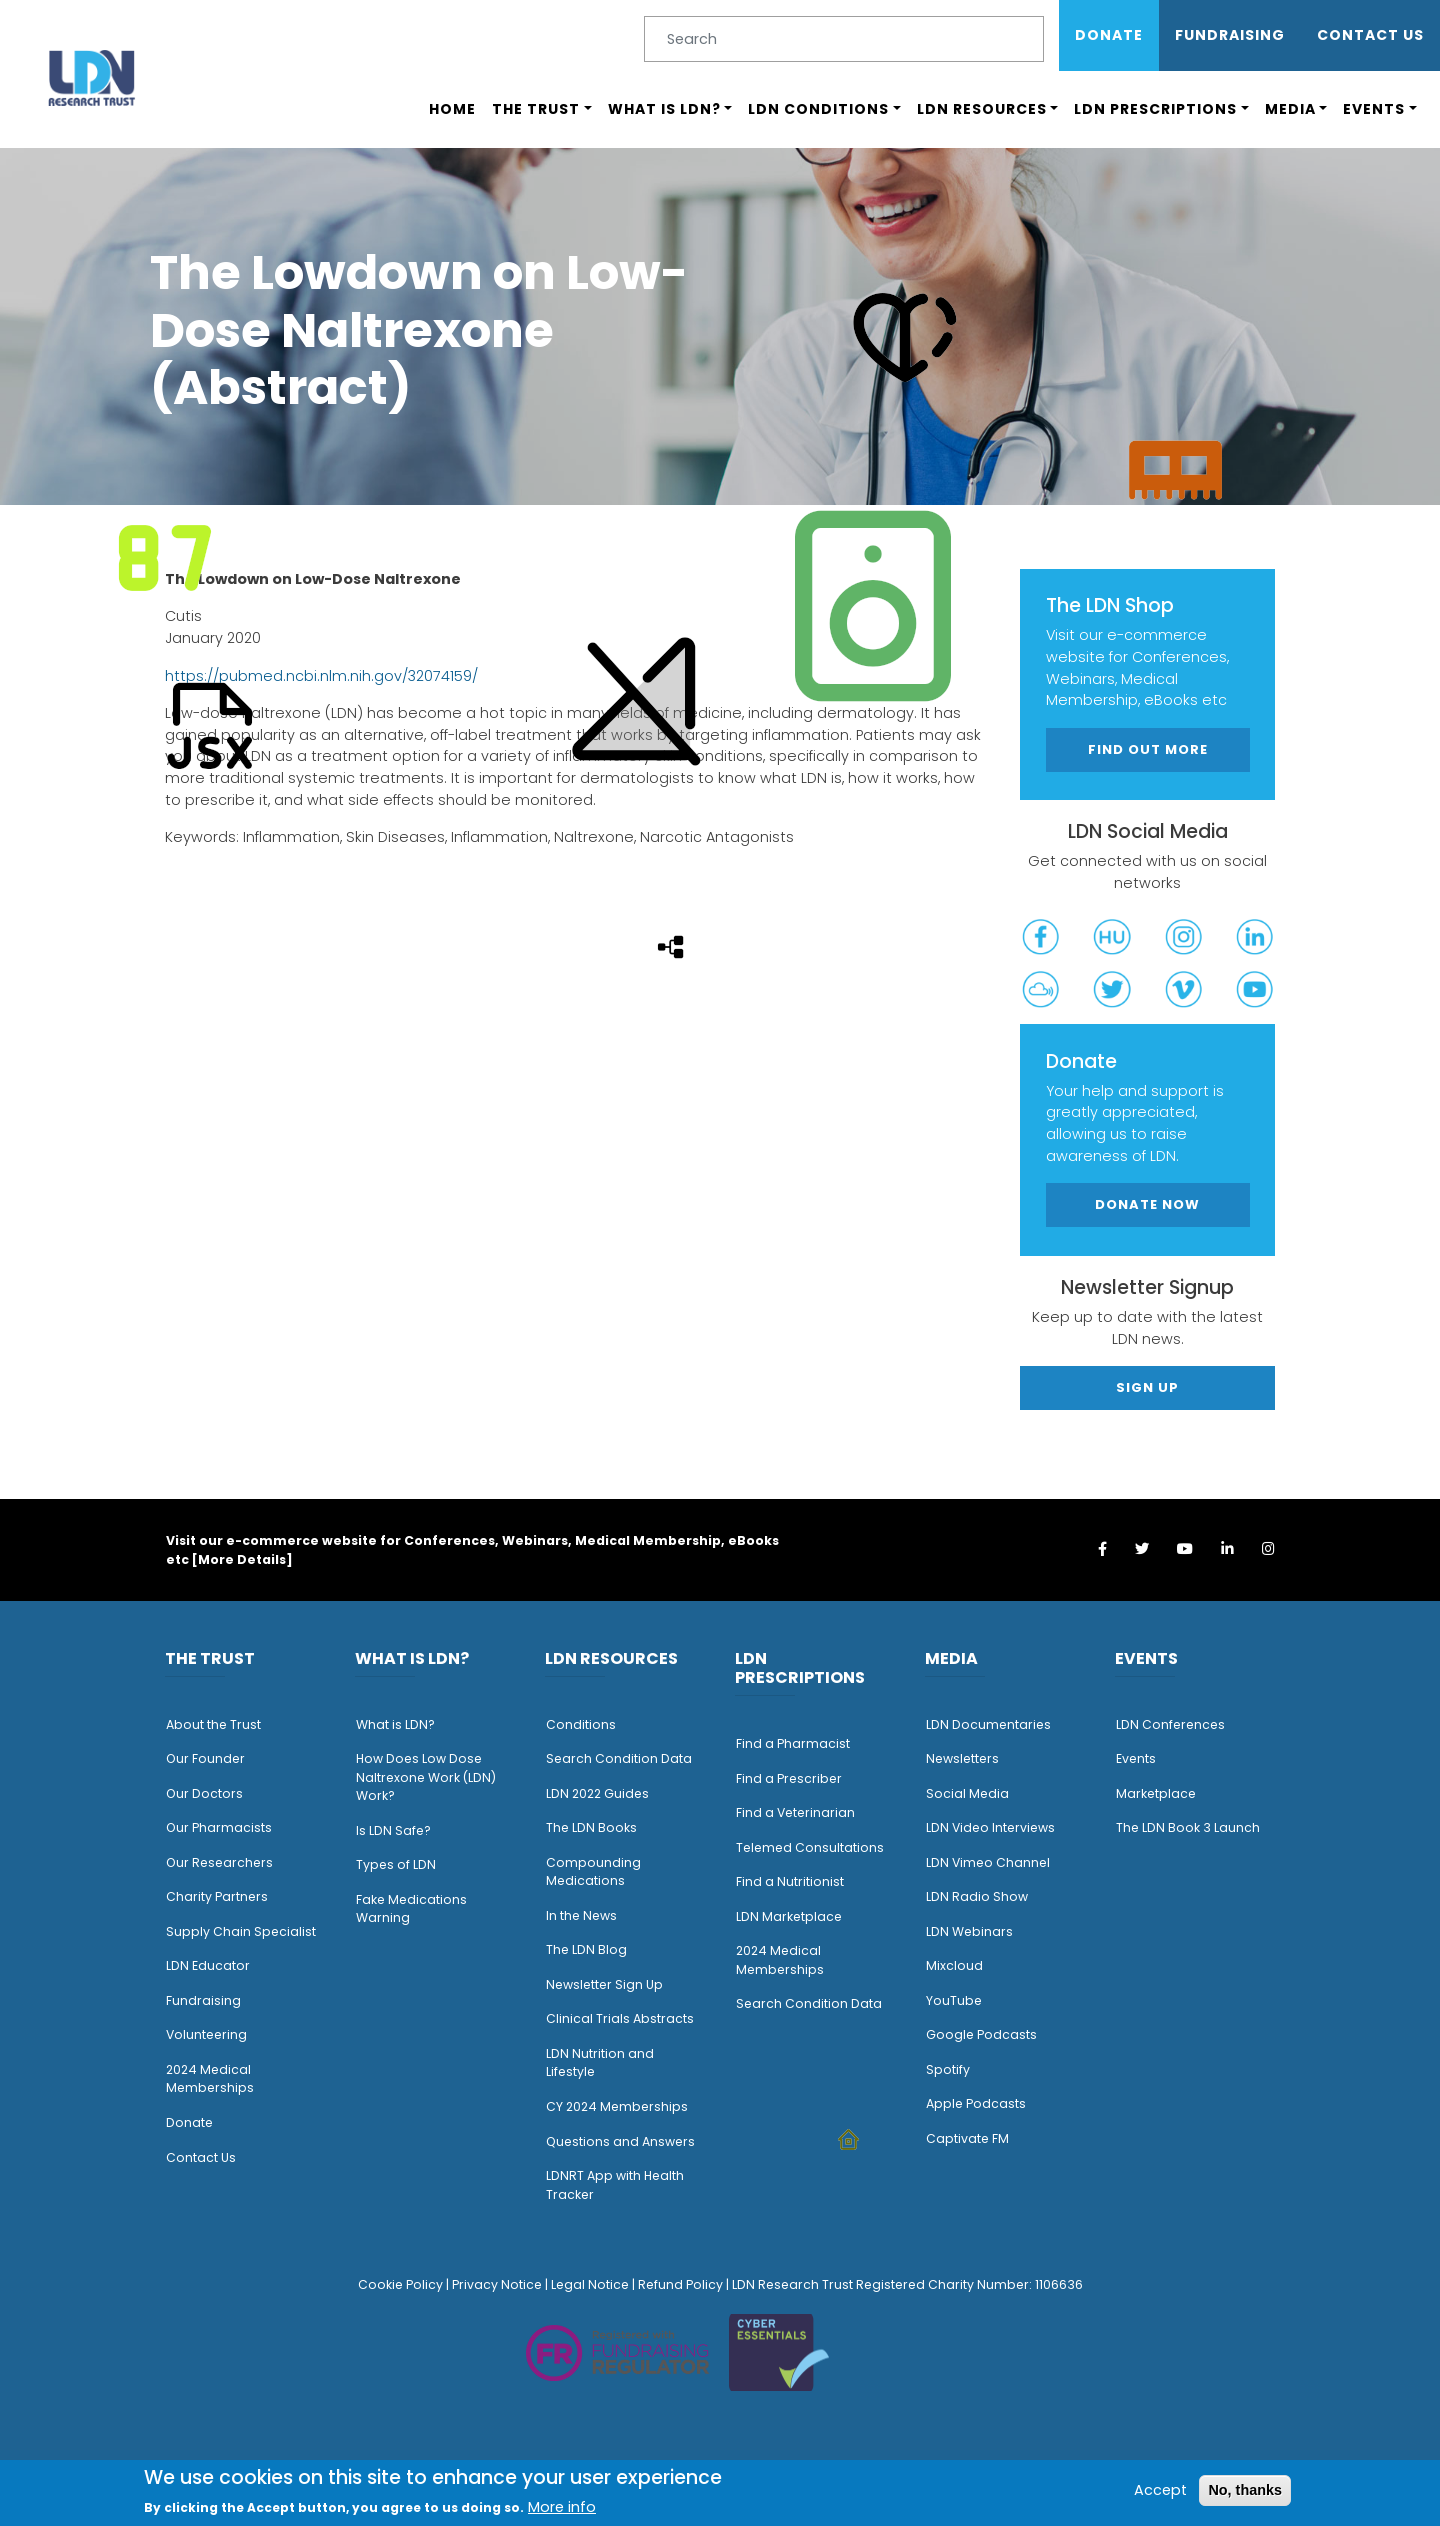 The image size is (1440, 2526). Describe the element at coordinates (644, 704) in the screenshot. I see `no cellular signal available` at that location.